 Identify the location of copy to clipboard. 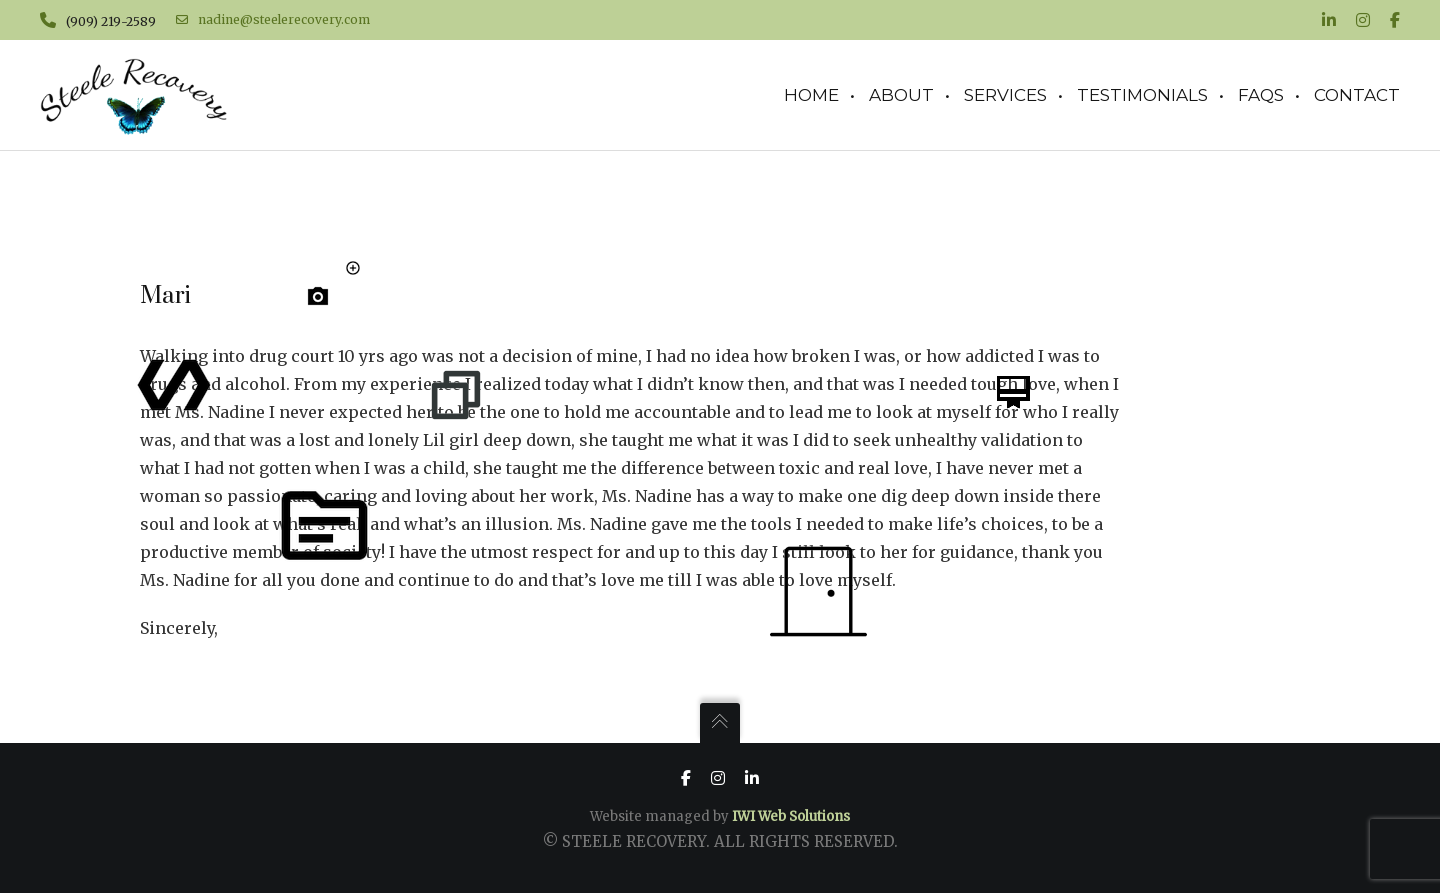
(456, 395).